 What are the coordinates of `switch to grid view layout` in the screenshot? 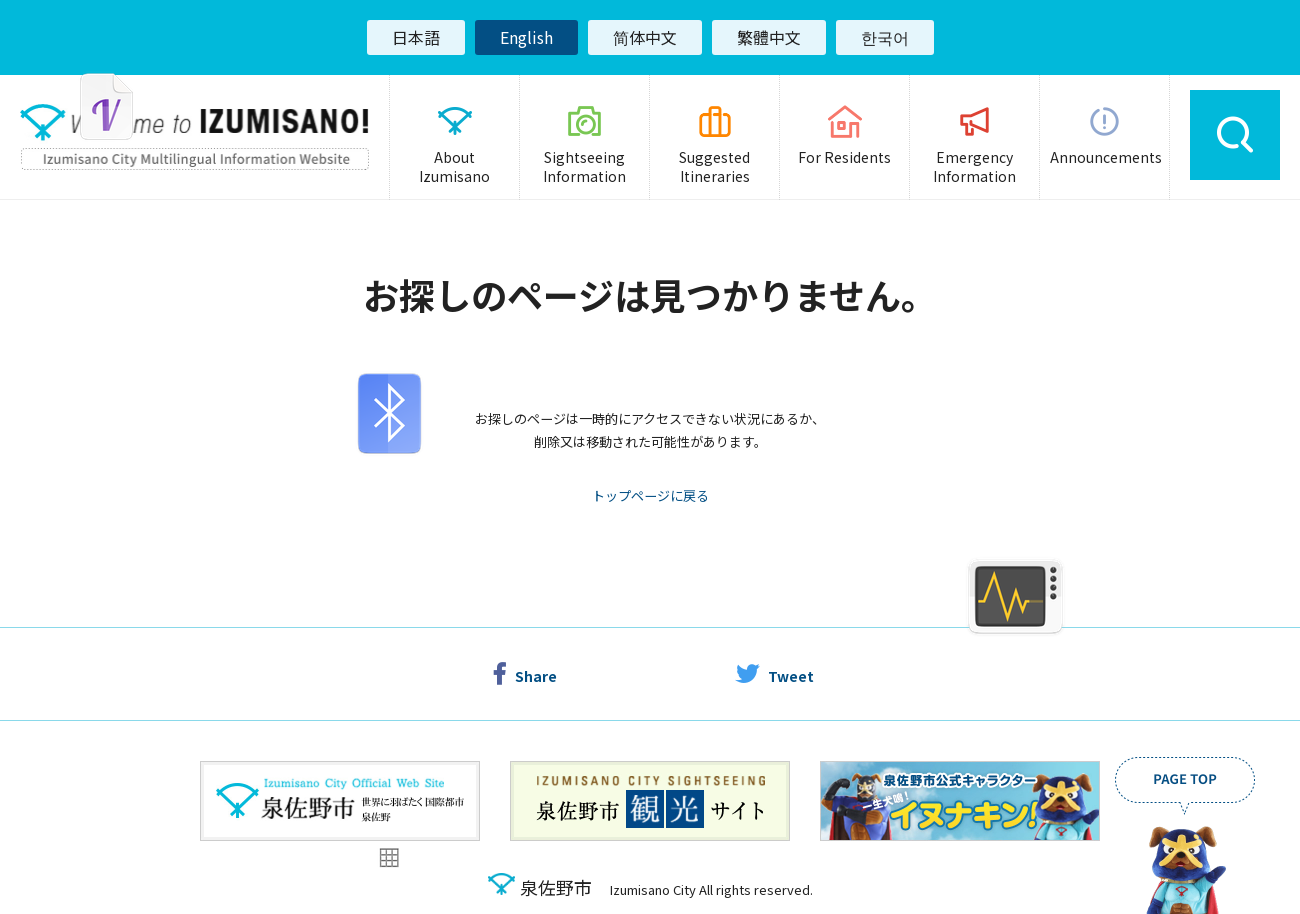 It's located at (388, 858).